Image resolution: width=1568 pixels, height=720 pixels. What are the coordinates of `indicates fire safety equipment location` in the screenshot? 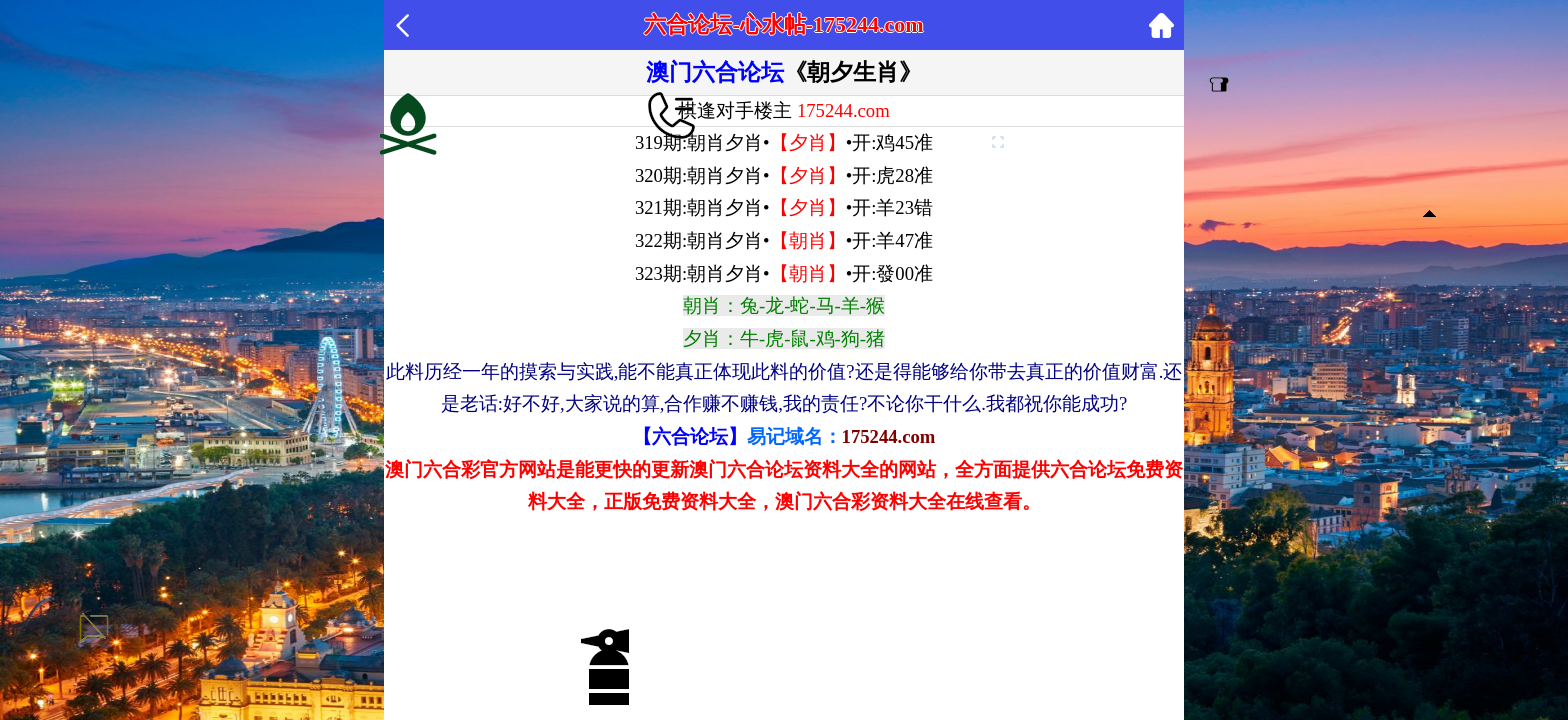 It's located at (609, 665).